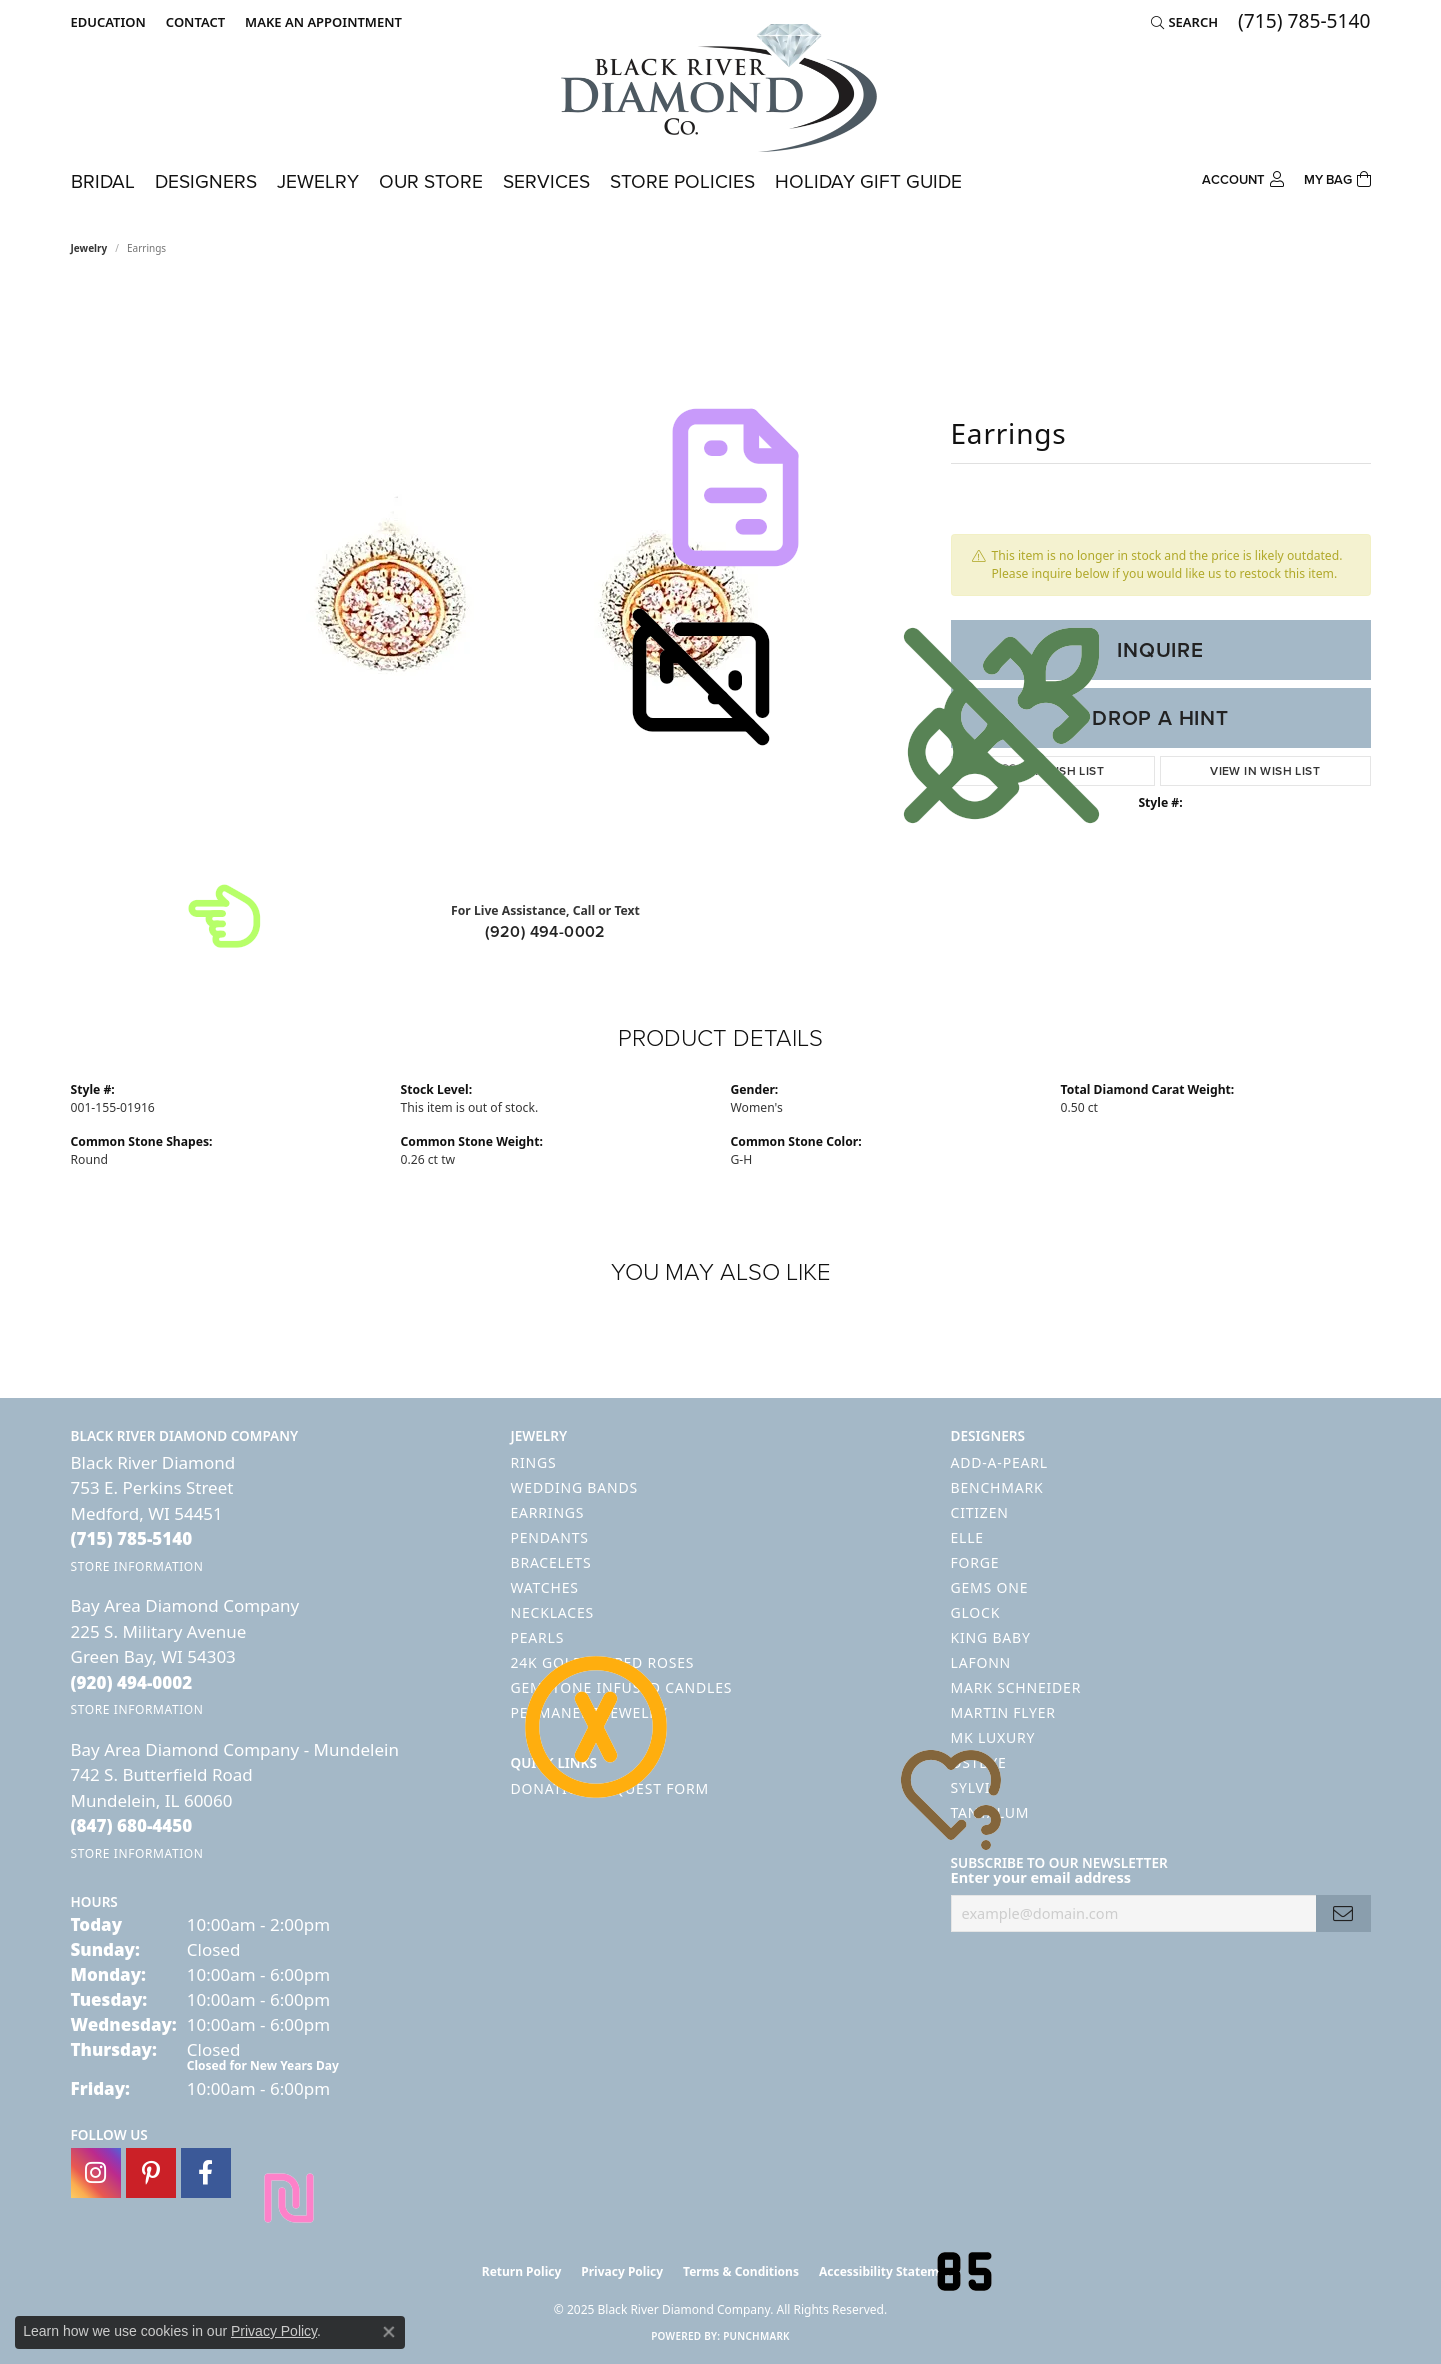  I want to click on view invoice or billing document, so click(735, 487).